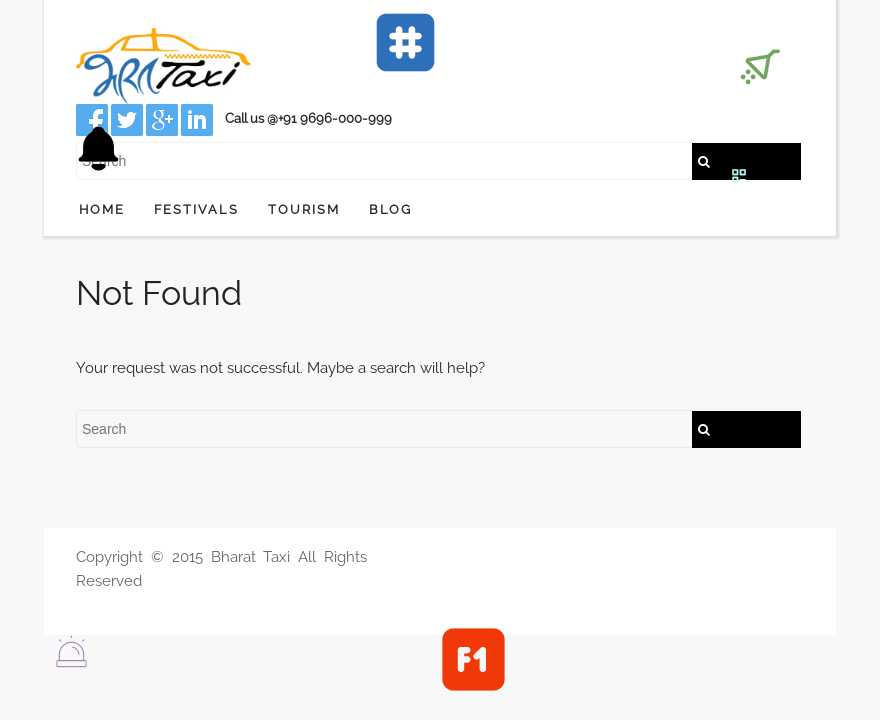 The width and height of the screenshot is (880, 720). I want to click on view grid or table layout, so click(405, 42).